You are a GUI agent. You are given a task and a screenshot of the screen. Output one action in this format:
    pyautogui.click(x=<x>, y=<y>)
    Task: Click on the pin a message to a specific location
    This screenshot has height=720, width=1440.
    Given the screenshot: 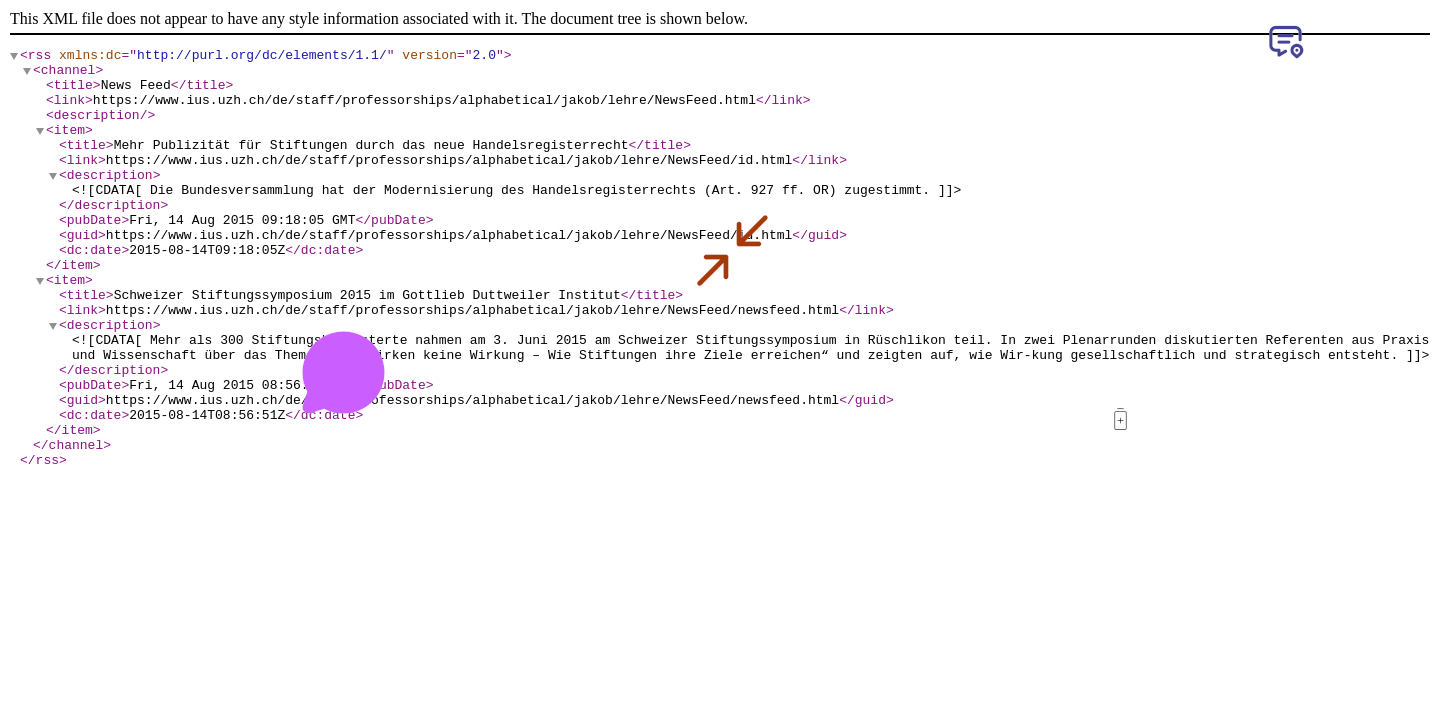 What is the action you would take?
    pyautogui.click(x=1285, y=40)
    